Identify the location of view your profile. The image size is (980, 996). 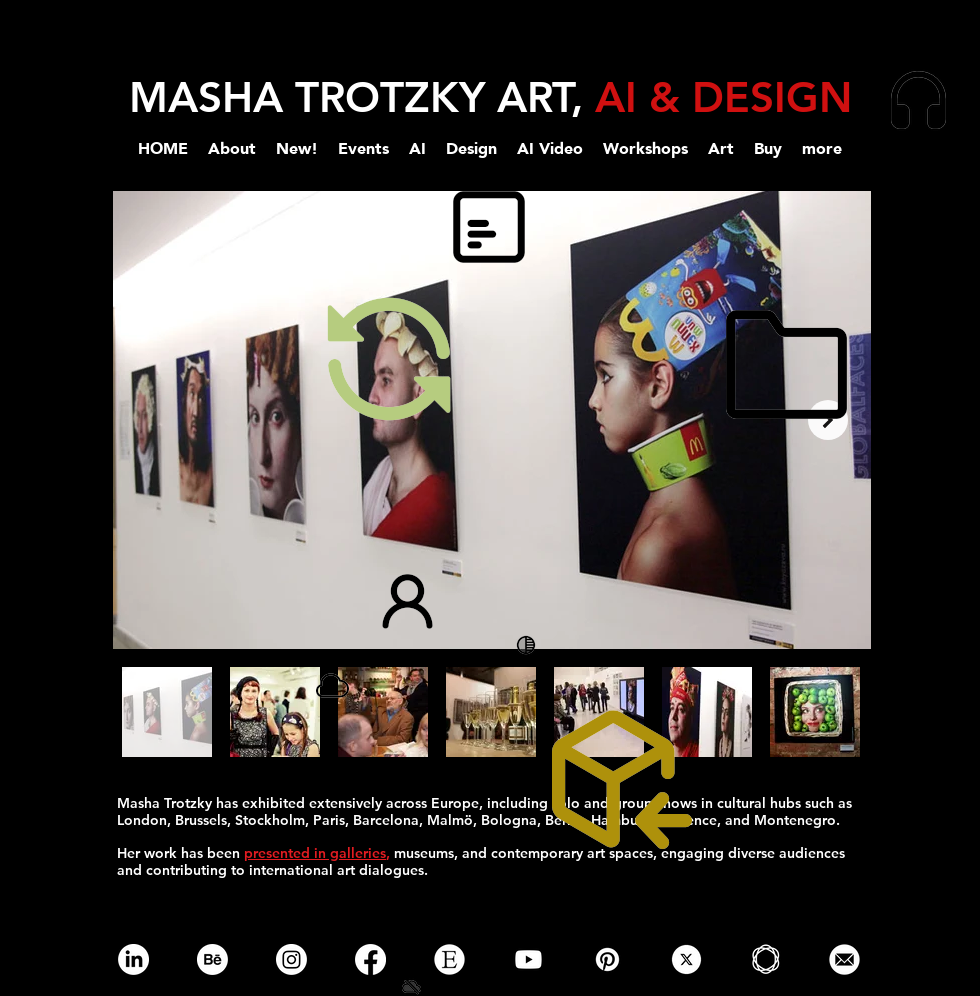
(407, 603).